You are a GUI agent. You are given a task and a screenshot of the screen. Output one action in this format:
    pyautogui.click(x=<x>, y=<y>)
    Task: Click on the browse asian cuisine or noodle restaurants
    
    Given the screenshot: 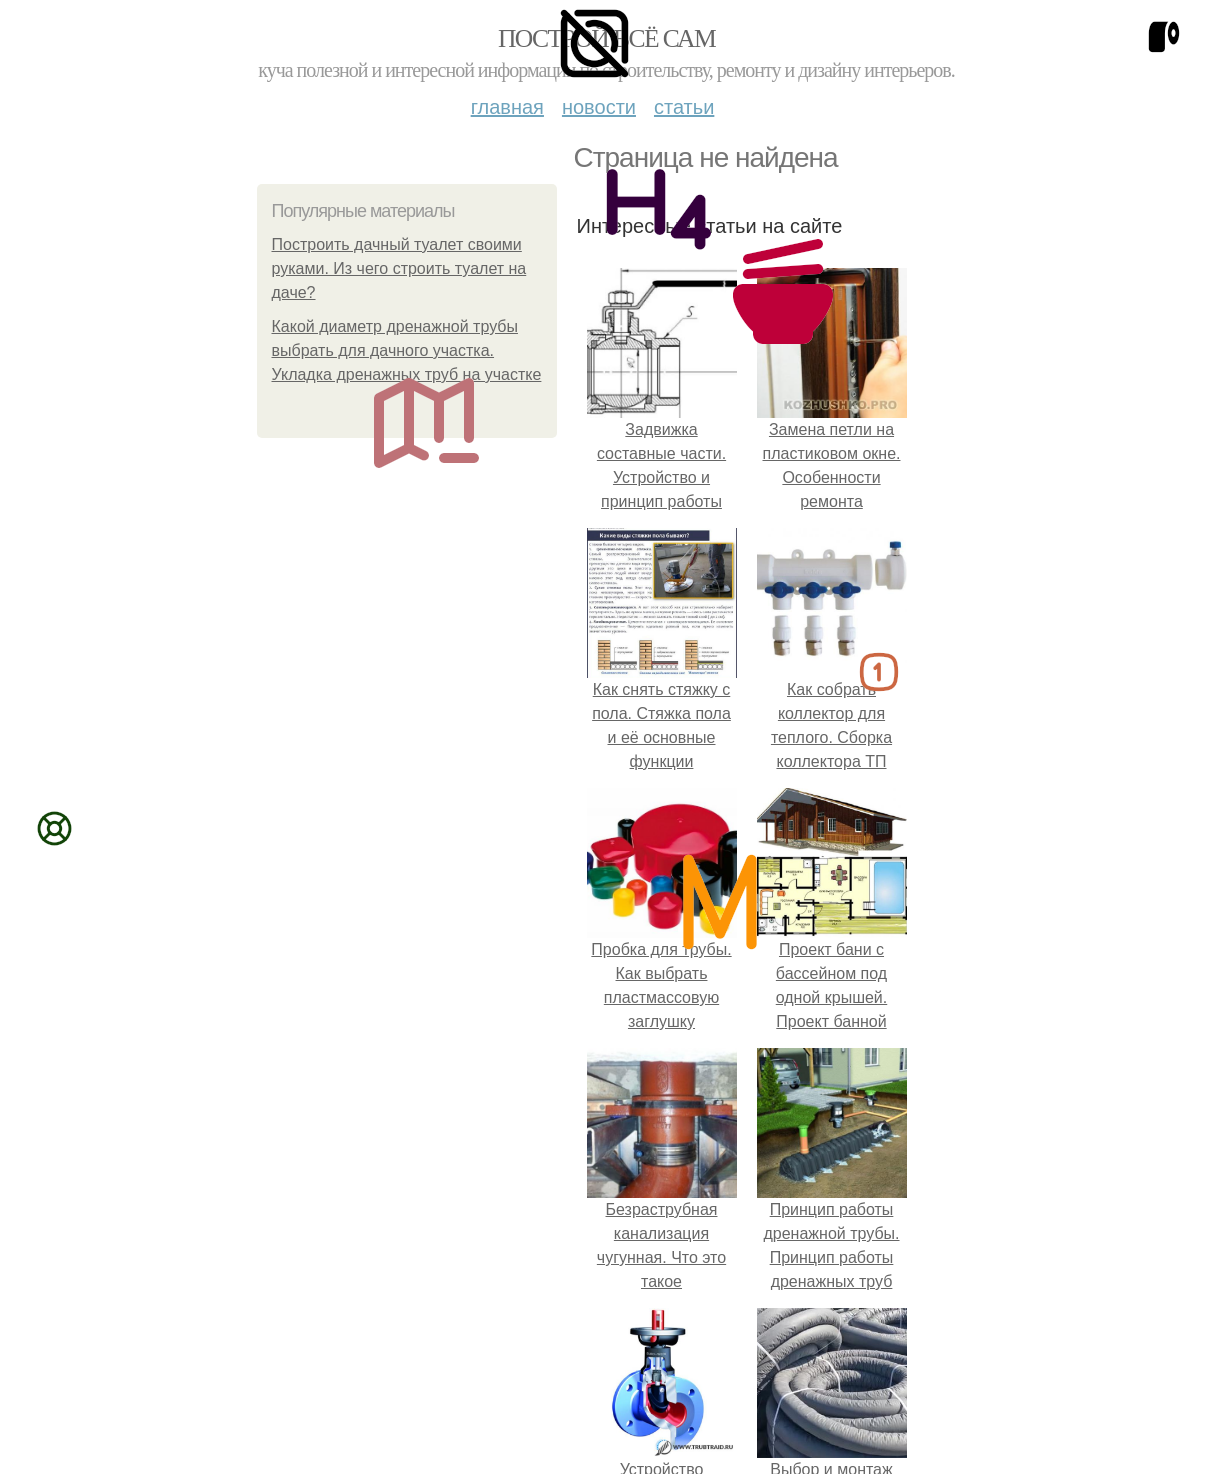 What is the action you would take?
    pyautogui.click(x=783, y=294)
    